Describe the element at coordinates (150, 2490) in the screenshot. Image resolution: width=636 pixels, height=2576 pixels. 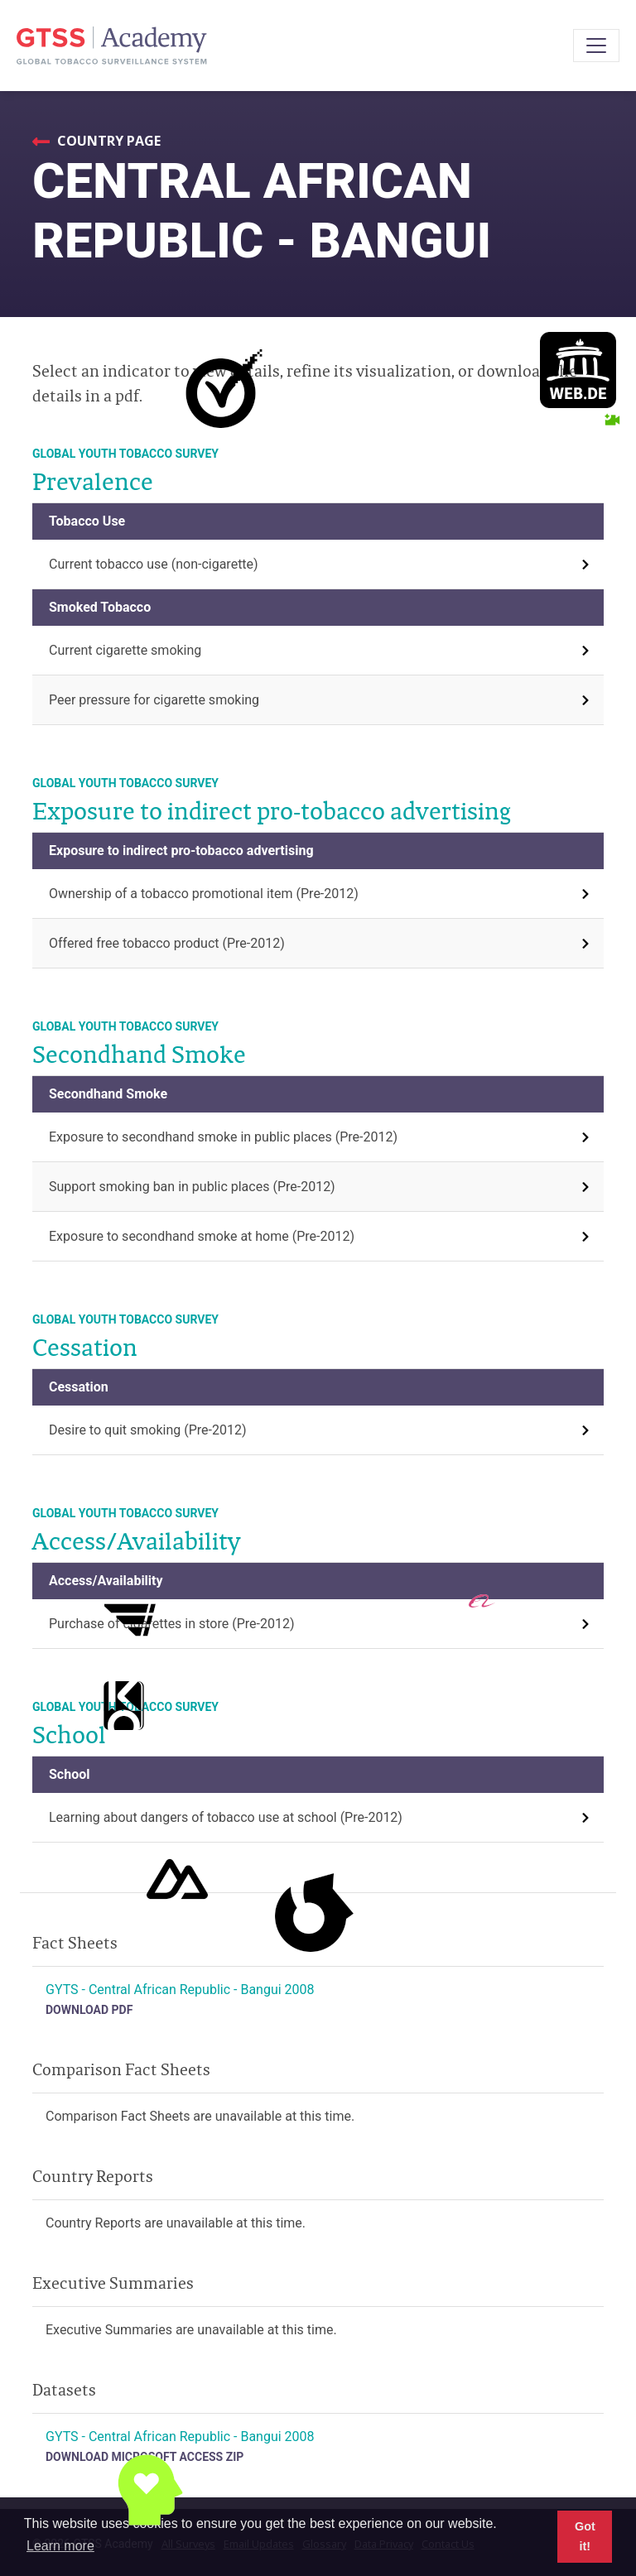
I see `access mental health resources` at that location.